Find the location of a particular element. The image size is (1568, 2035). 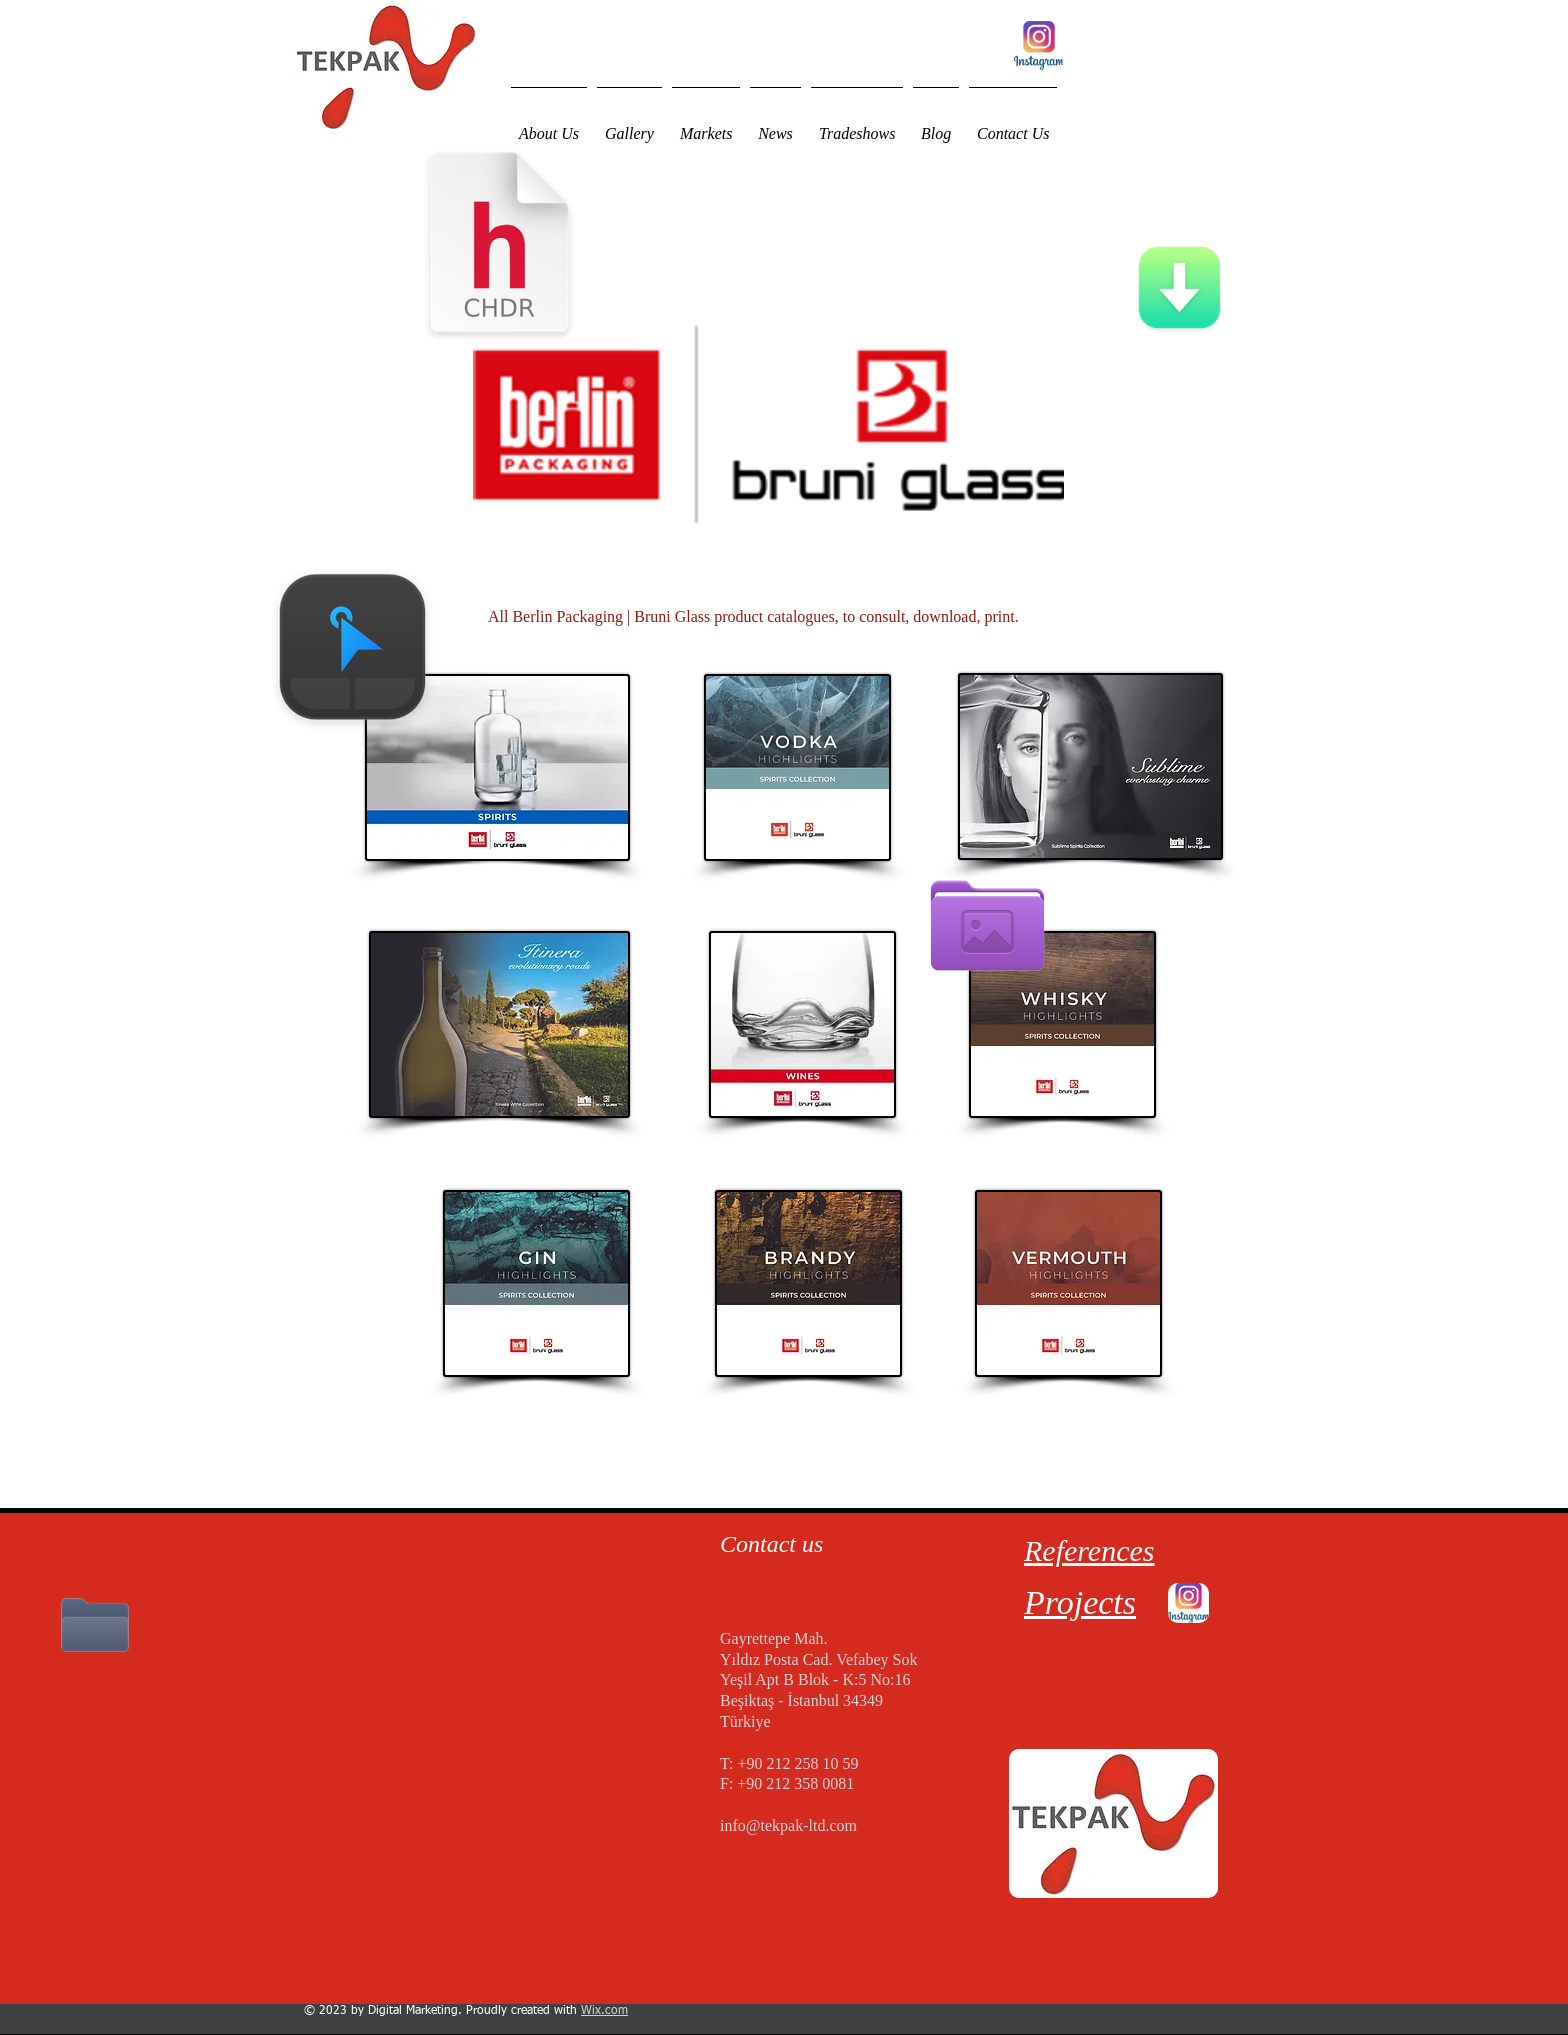

save or download the current session is located at coordinates (1179, 287).